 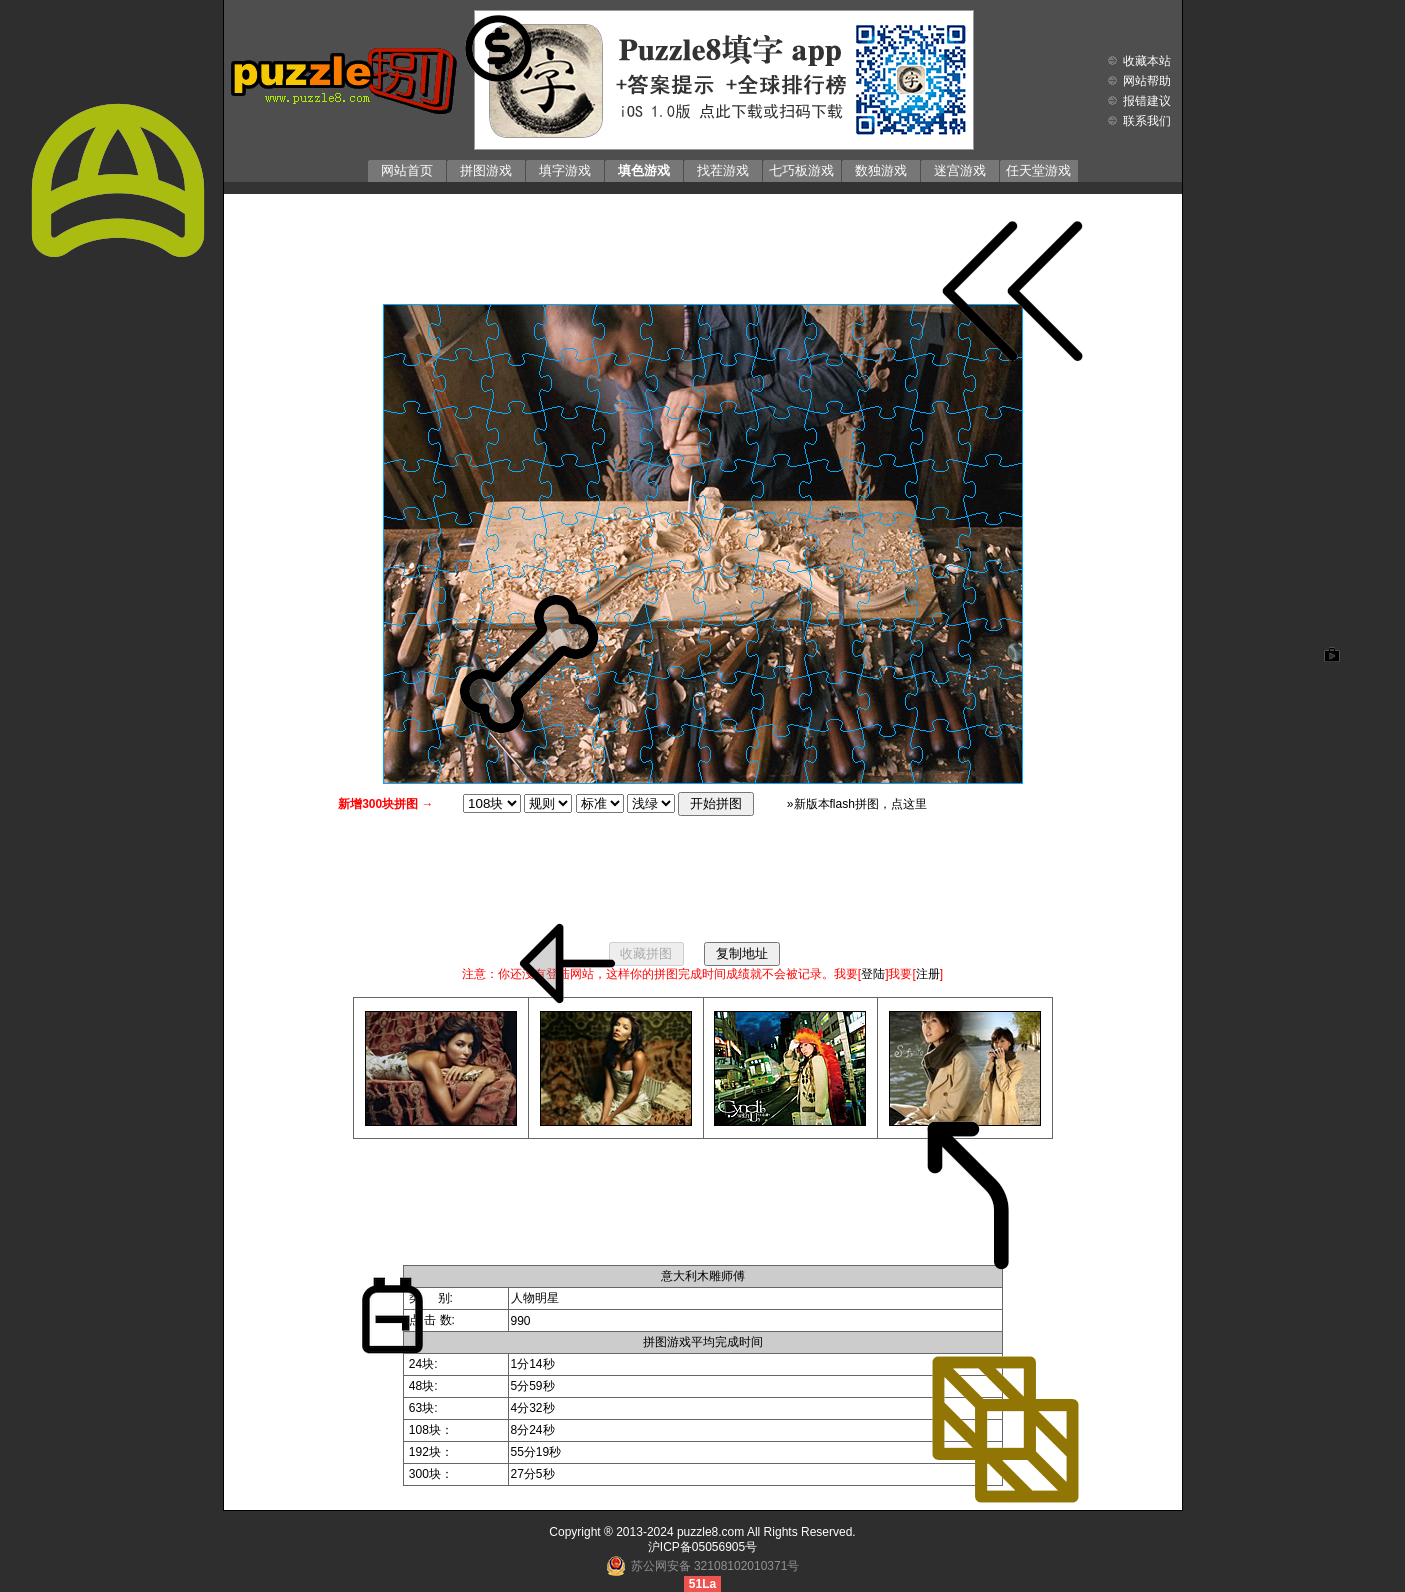 I want to click on open the app store or marketplace, so click(x=1332, y=655).